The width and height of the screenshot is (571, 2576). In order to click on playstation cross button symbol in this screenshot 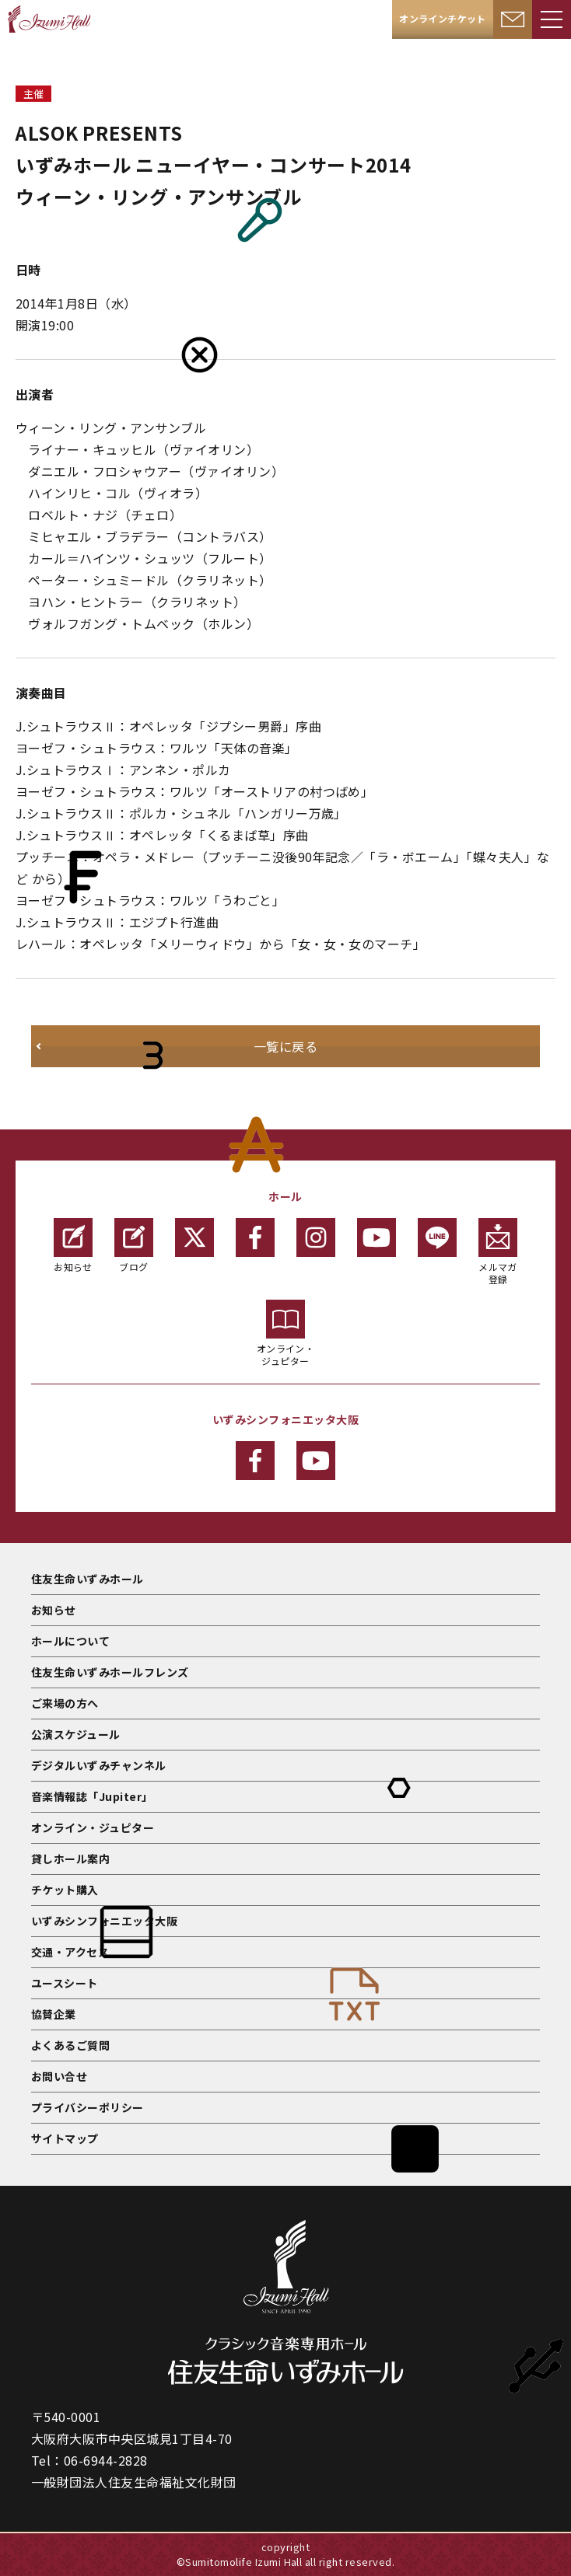, I will do `click(199, 354)`.